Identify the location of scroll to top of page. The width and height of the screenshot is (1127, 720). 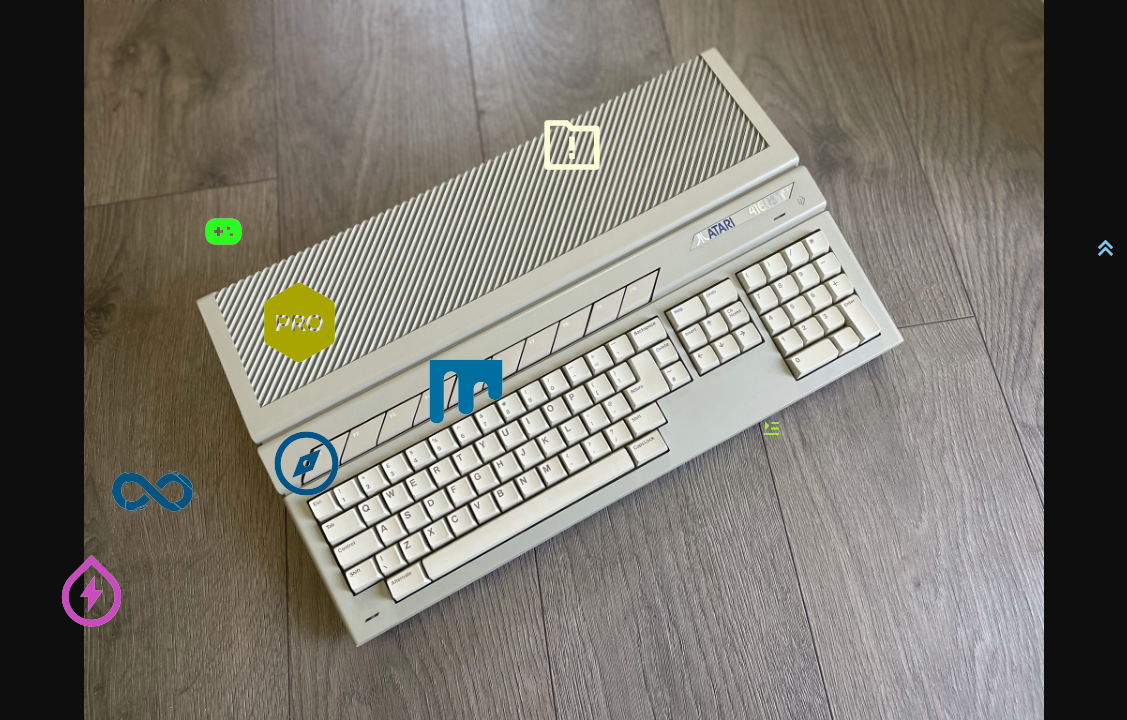
(1105, 248).